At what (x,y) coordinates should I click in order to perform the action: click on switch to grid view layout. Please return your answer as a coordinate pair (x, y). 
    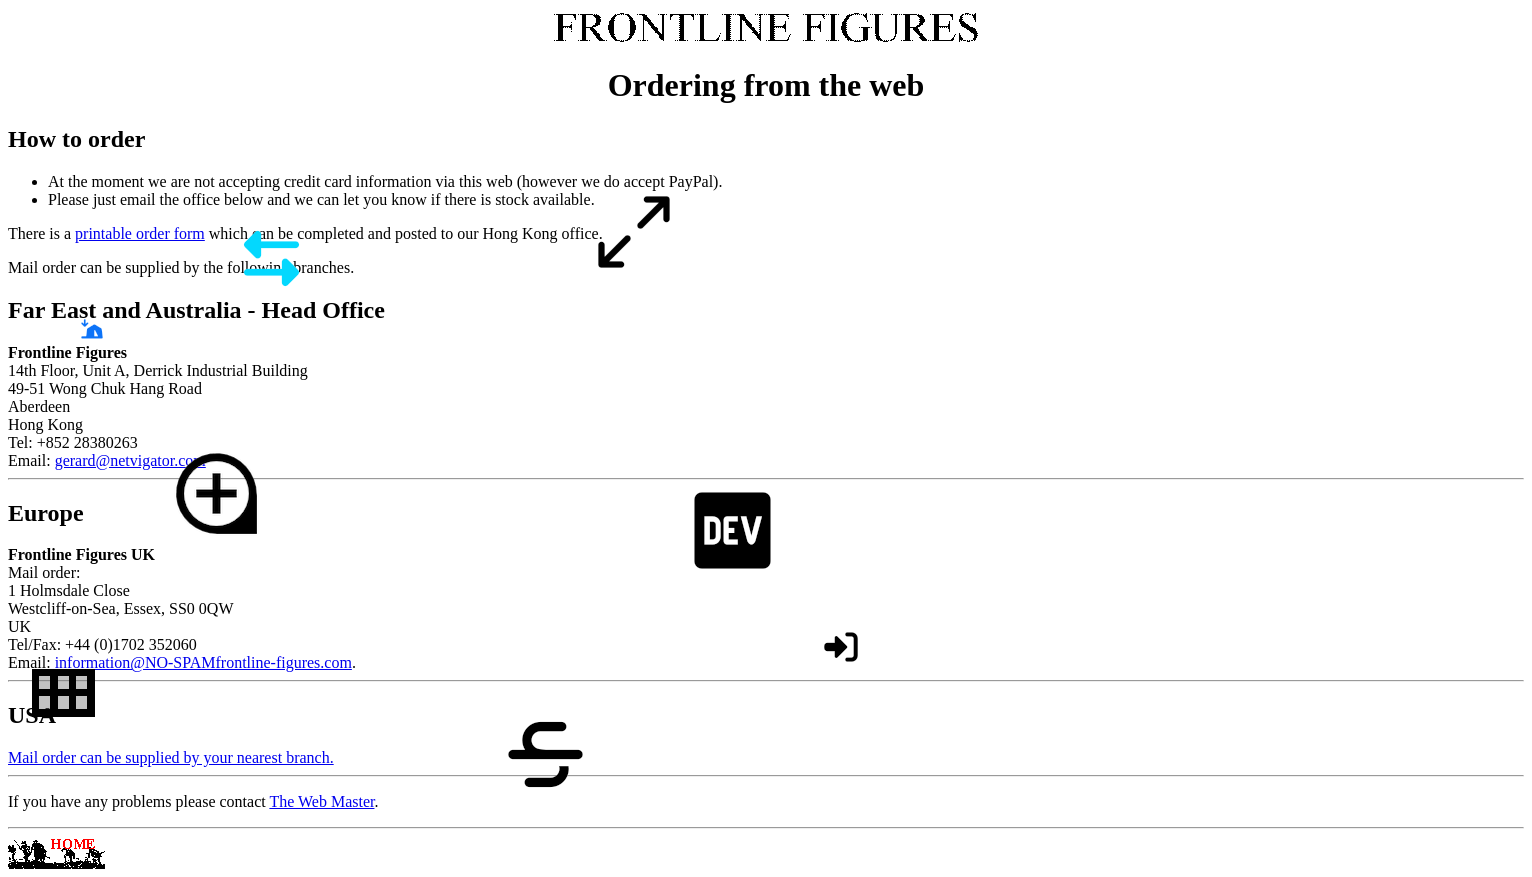
    Looking at the image, I should click on (61, 694).